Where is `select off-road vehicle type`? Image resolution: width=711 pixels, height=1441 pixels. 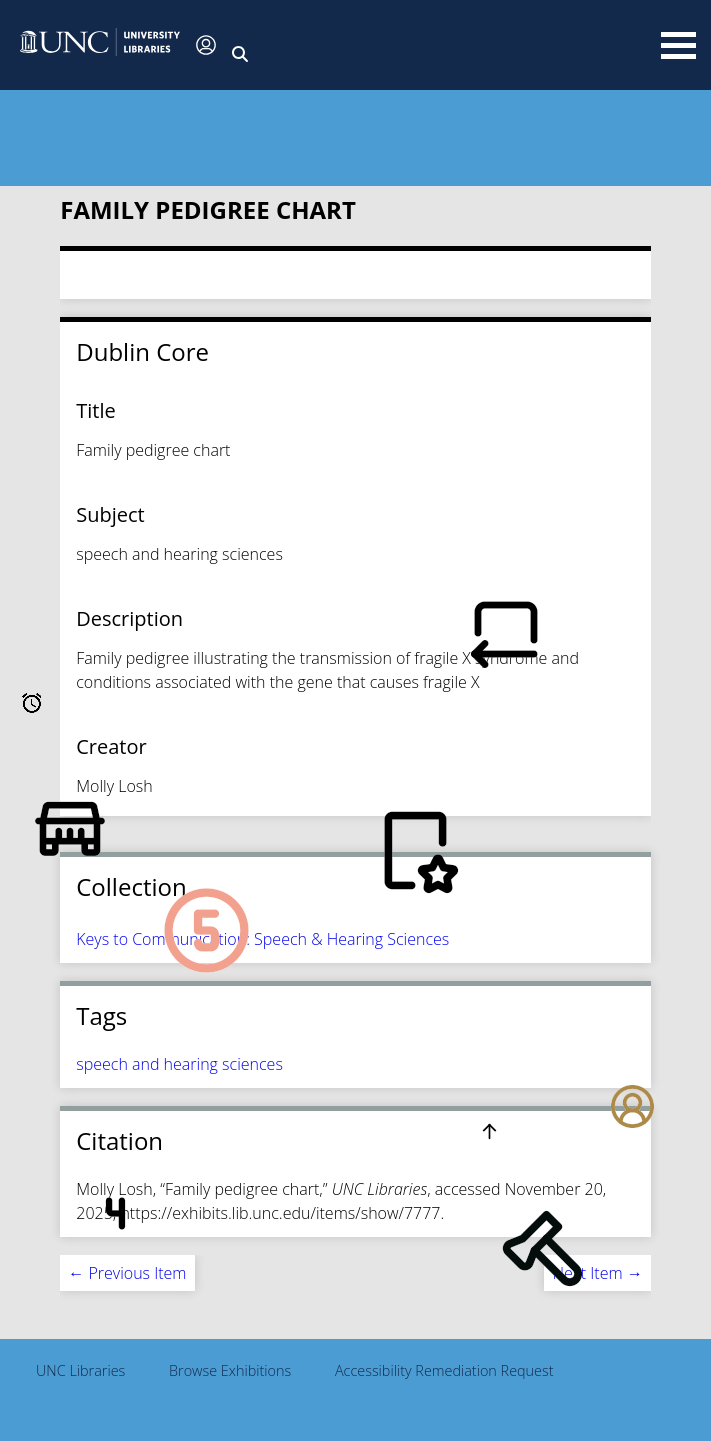
select off-road vehicle type is located at coordinates (70, 830).